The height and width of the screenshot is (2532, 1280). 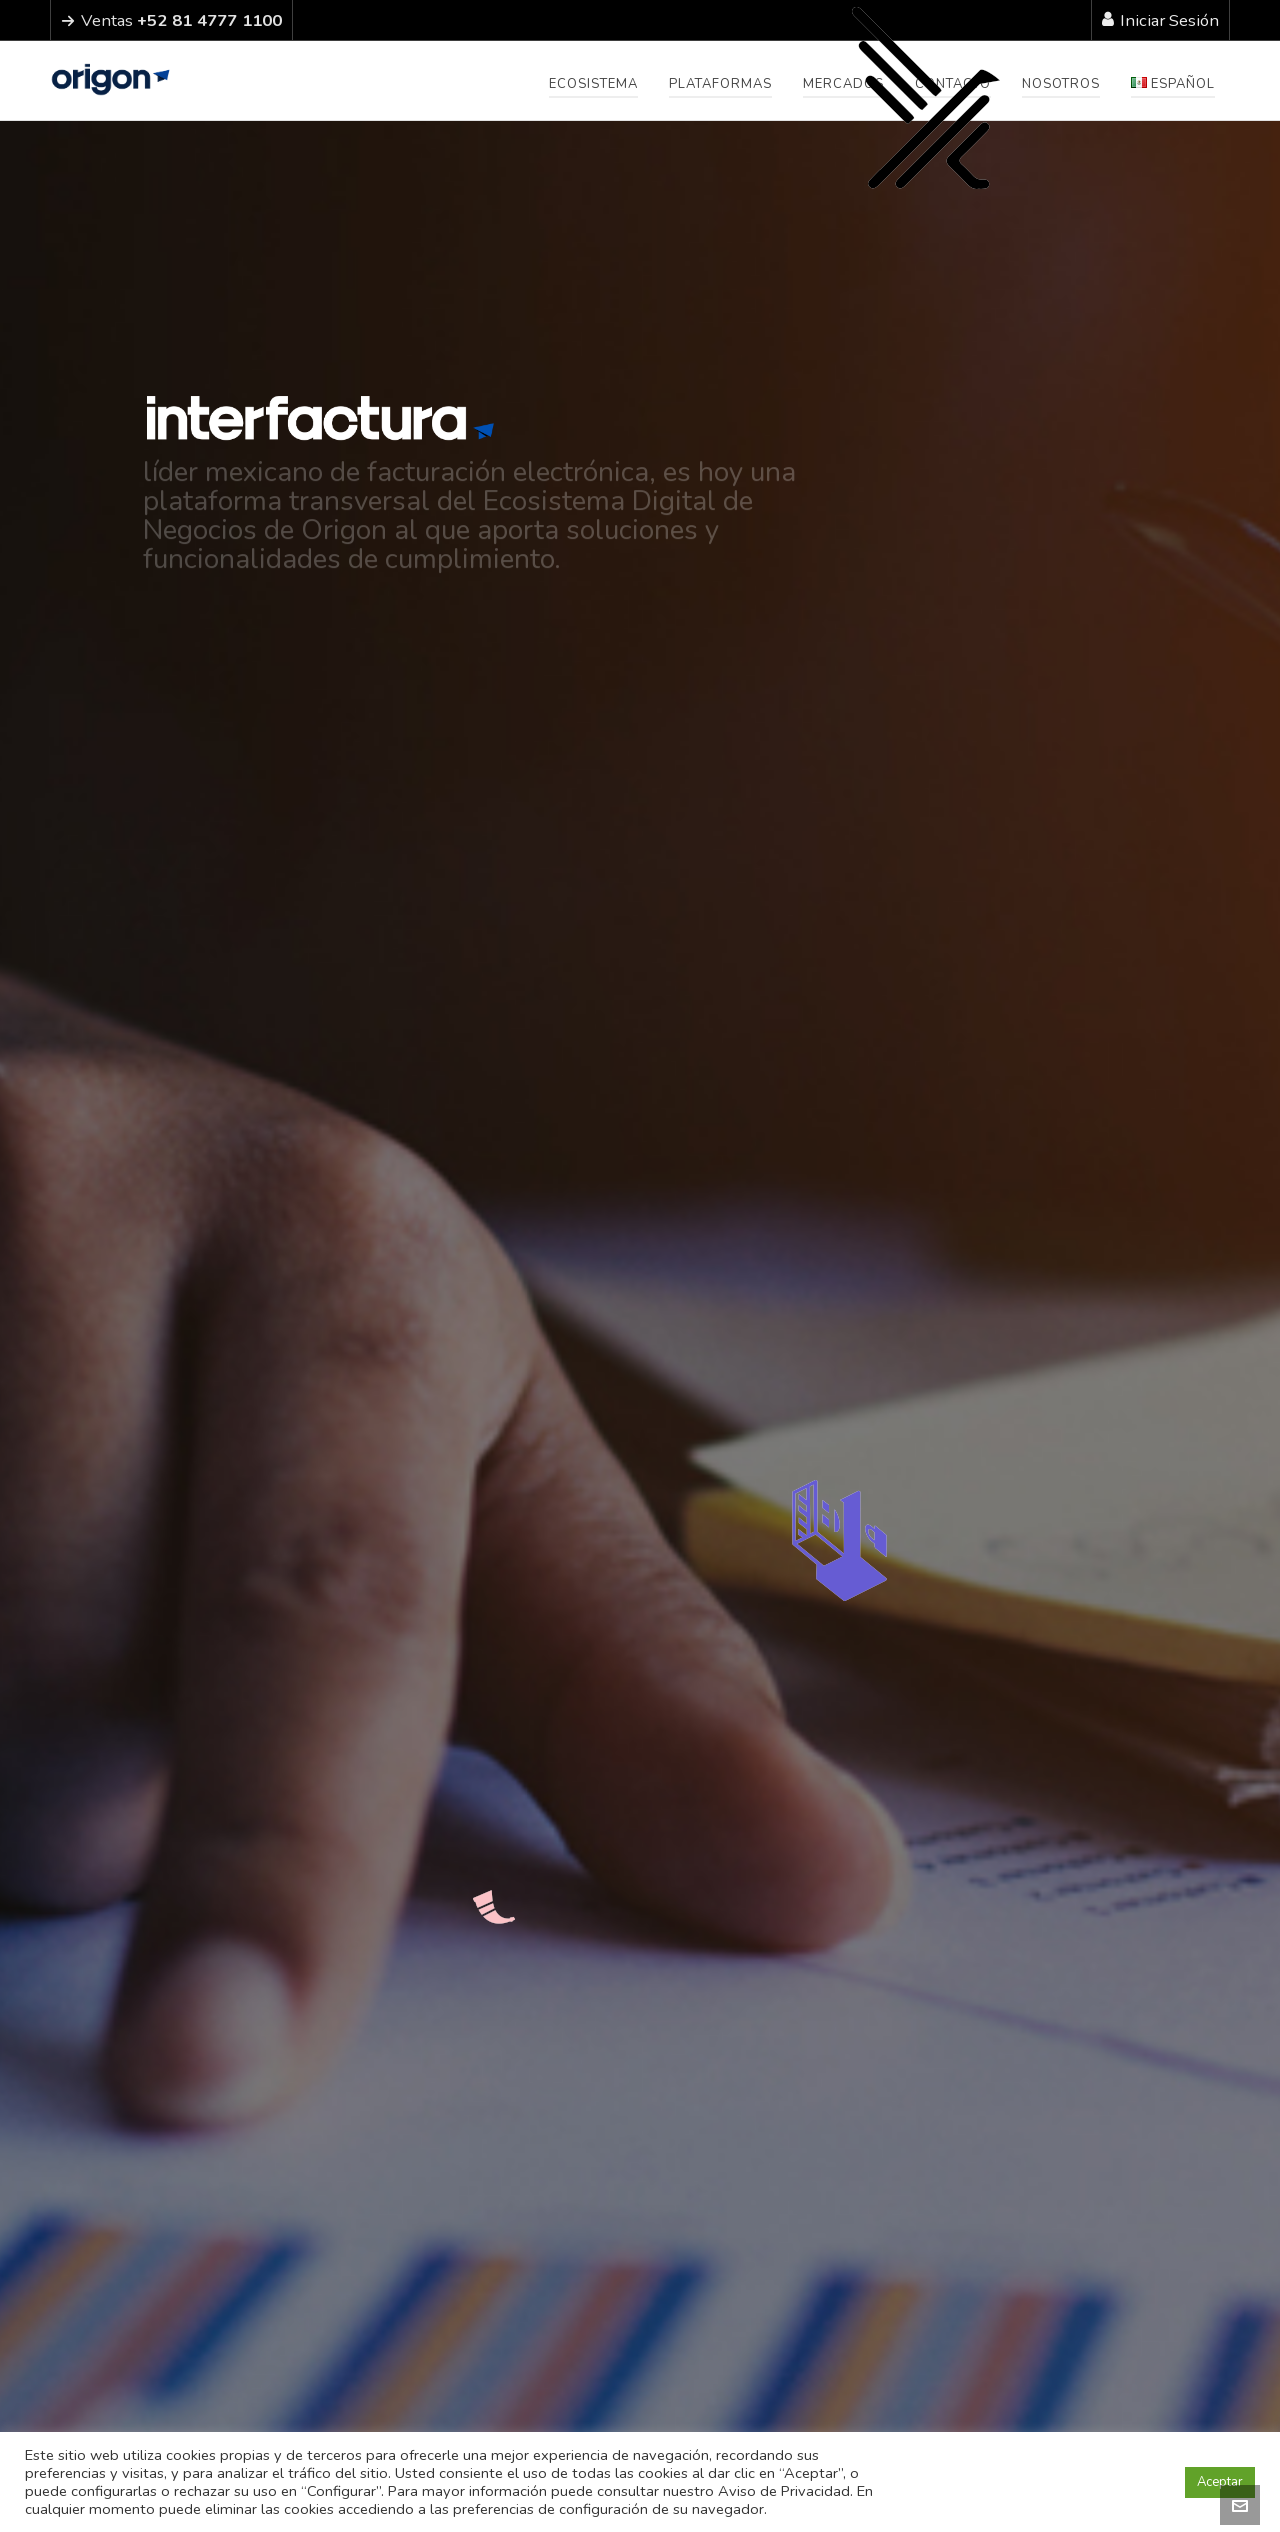 What do you see at coordinates (926, 98) in the screenshot?
I see `Falco open-source security tool logo` at bounding box center [926, 98].